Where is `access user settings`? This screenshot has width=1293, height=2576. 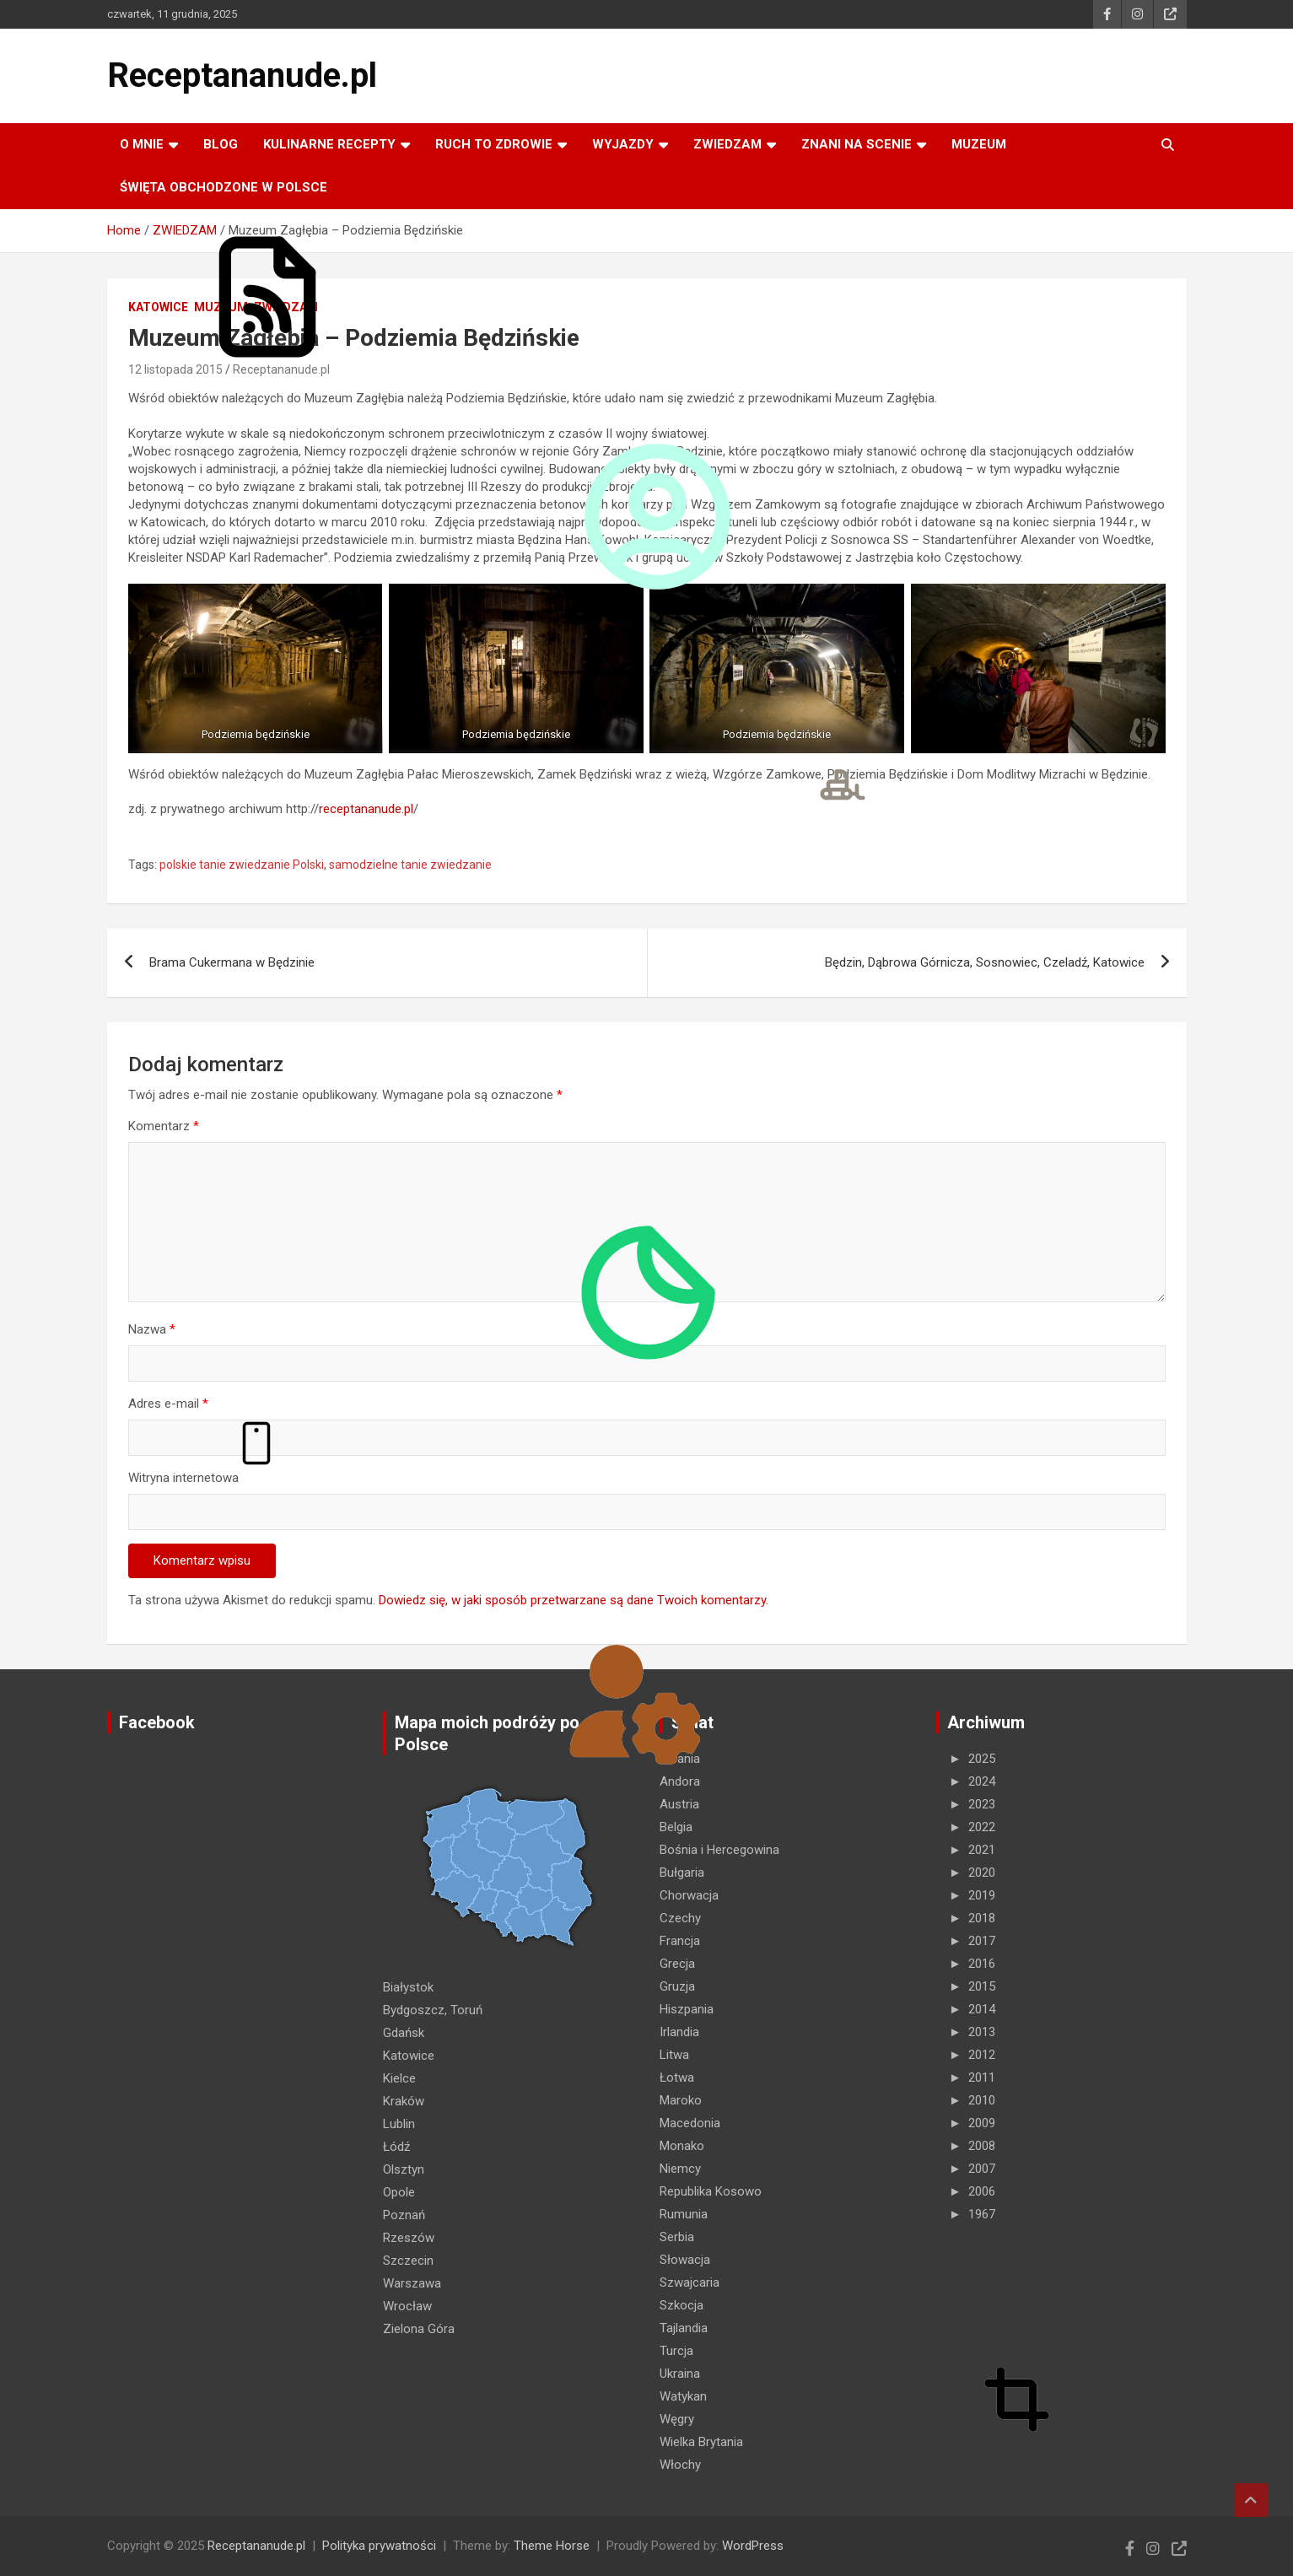 access user settings is located at coordinates (630, 1700).